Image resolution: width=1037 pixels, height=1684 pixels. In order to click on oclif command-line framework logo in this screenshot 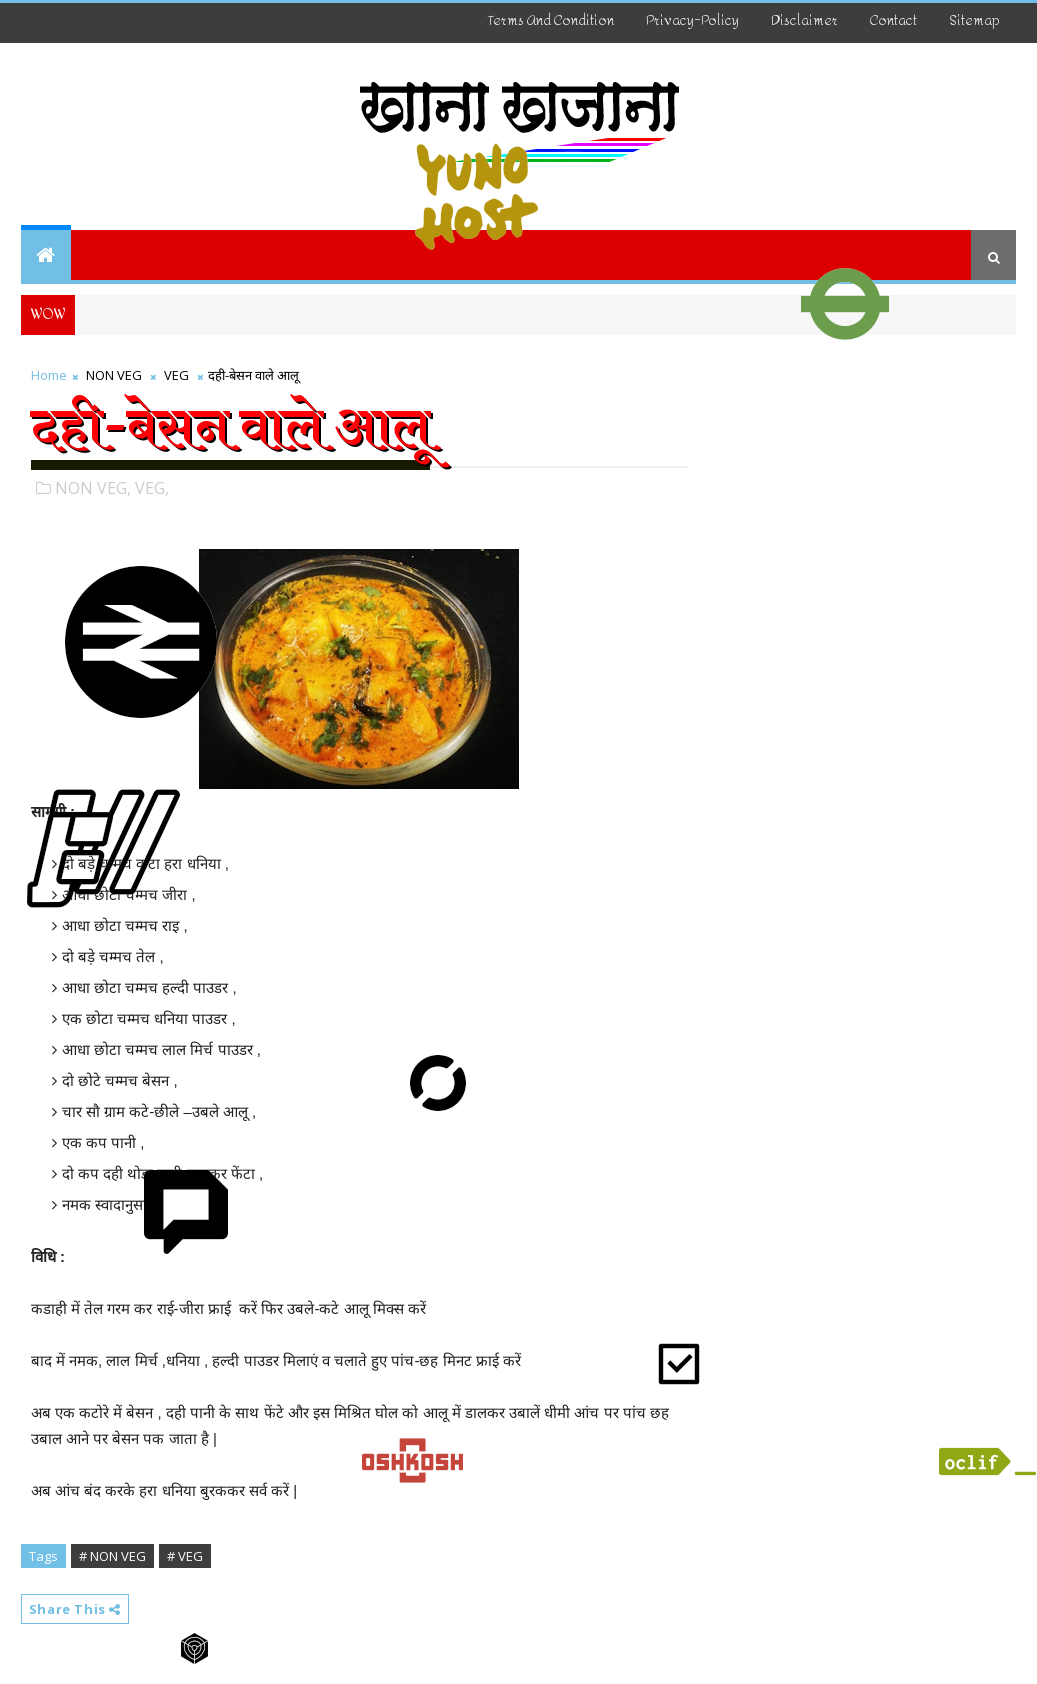, I will do `click(987, 1461)`.